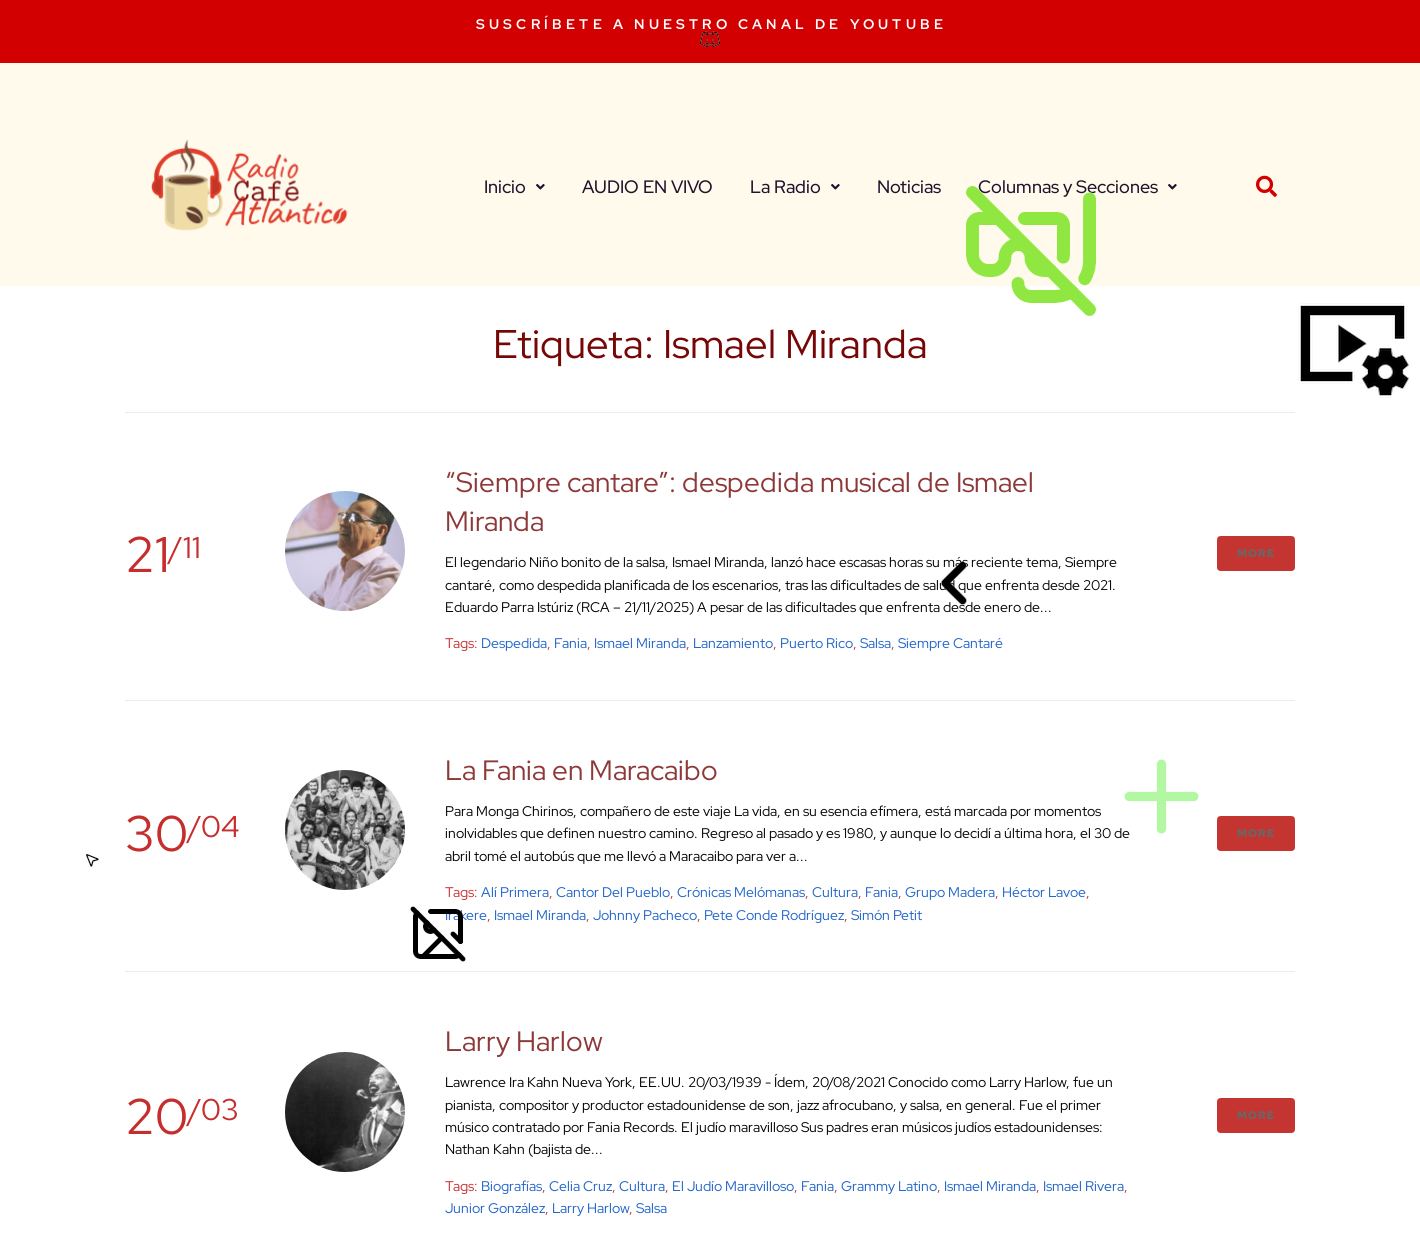  What do you see at coordinates (1352, 343) in the screenshot?
I see `adjust video playback settings` at bounding box center [1352, 343].